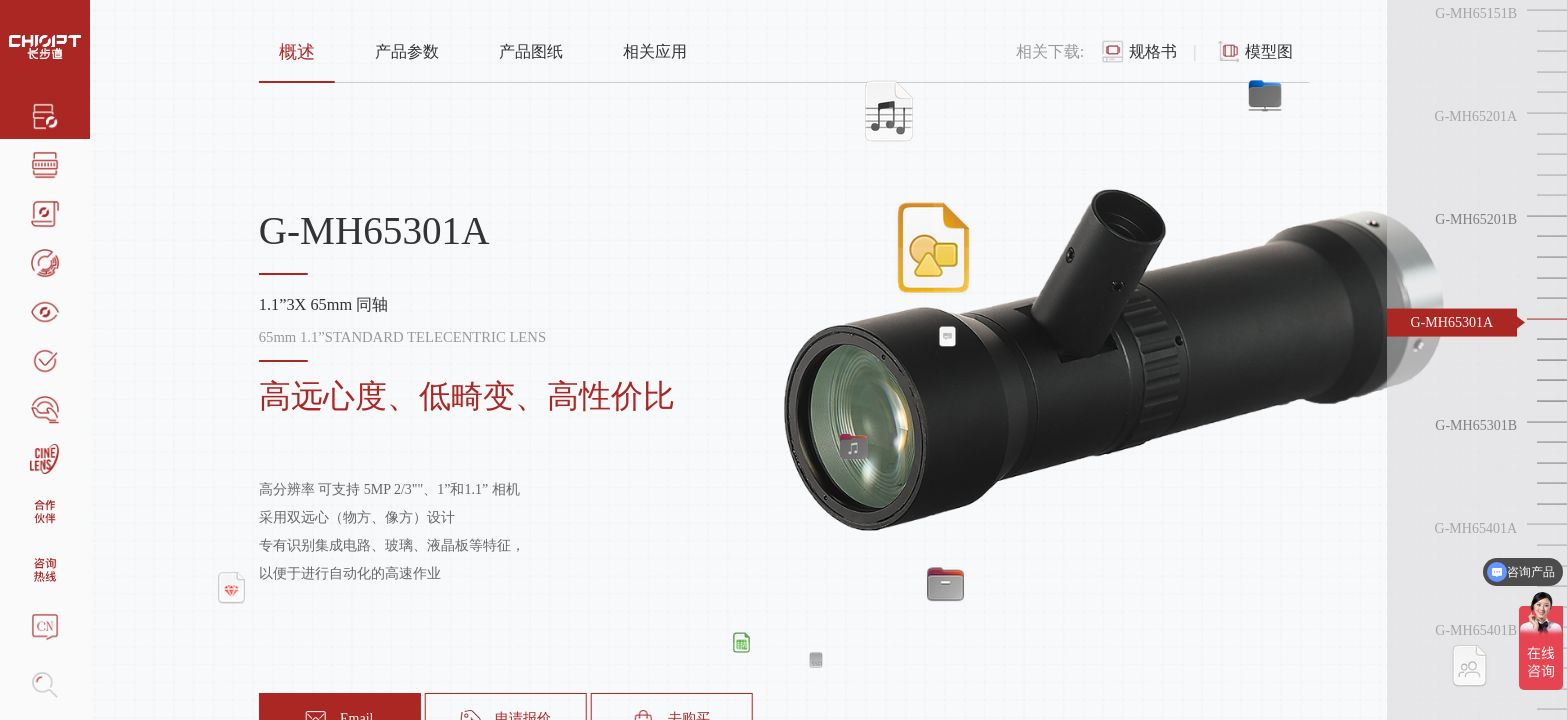  What do you see at coordinates (889, 111) in the screenshot?
I see `an iMelody audio file` at bounding box center [889, 111].